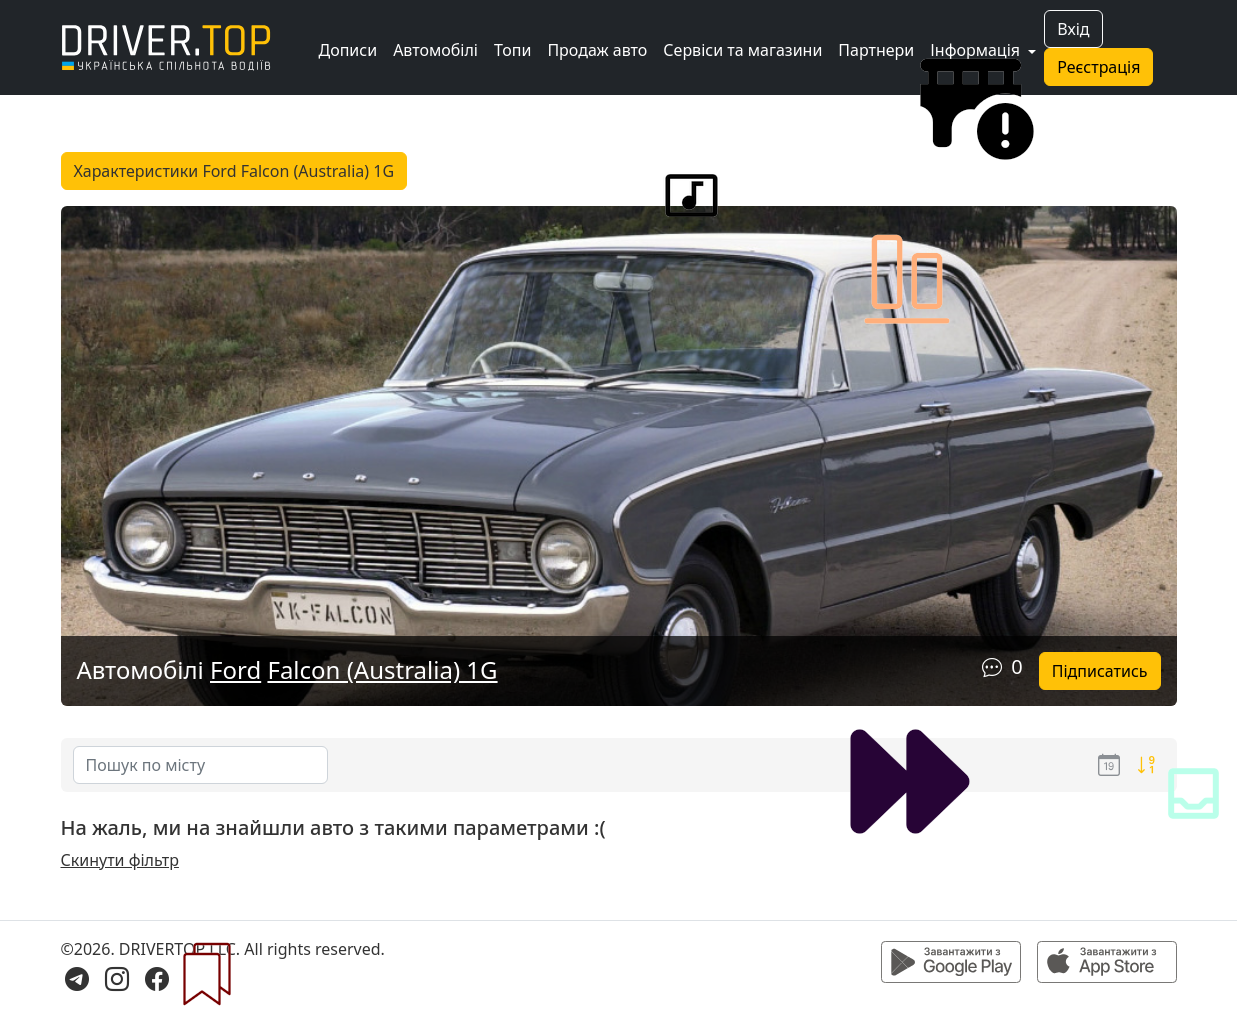 This screenshot has width=1237, height=1029. I want to click on view inbox or incoming items, so click(1193, 793).